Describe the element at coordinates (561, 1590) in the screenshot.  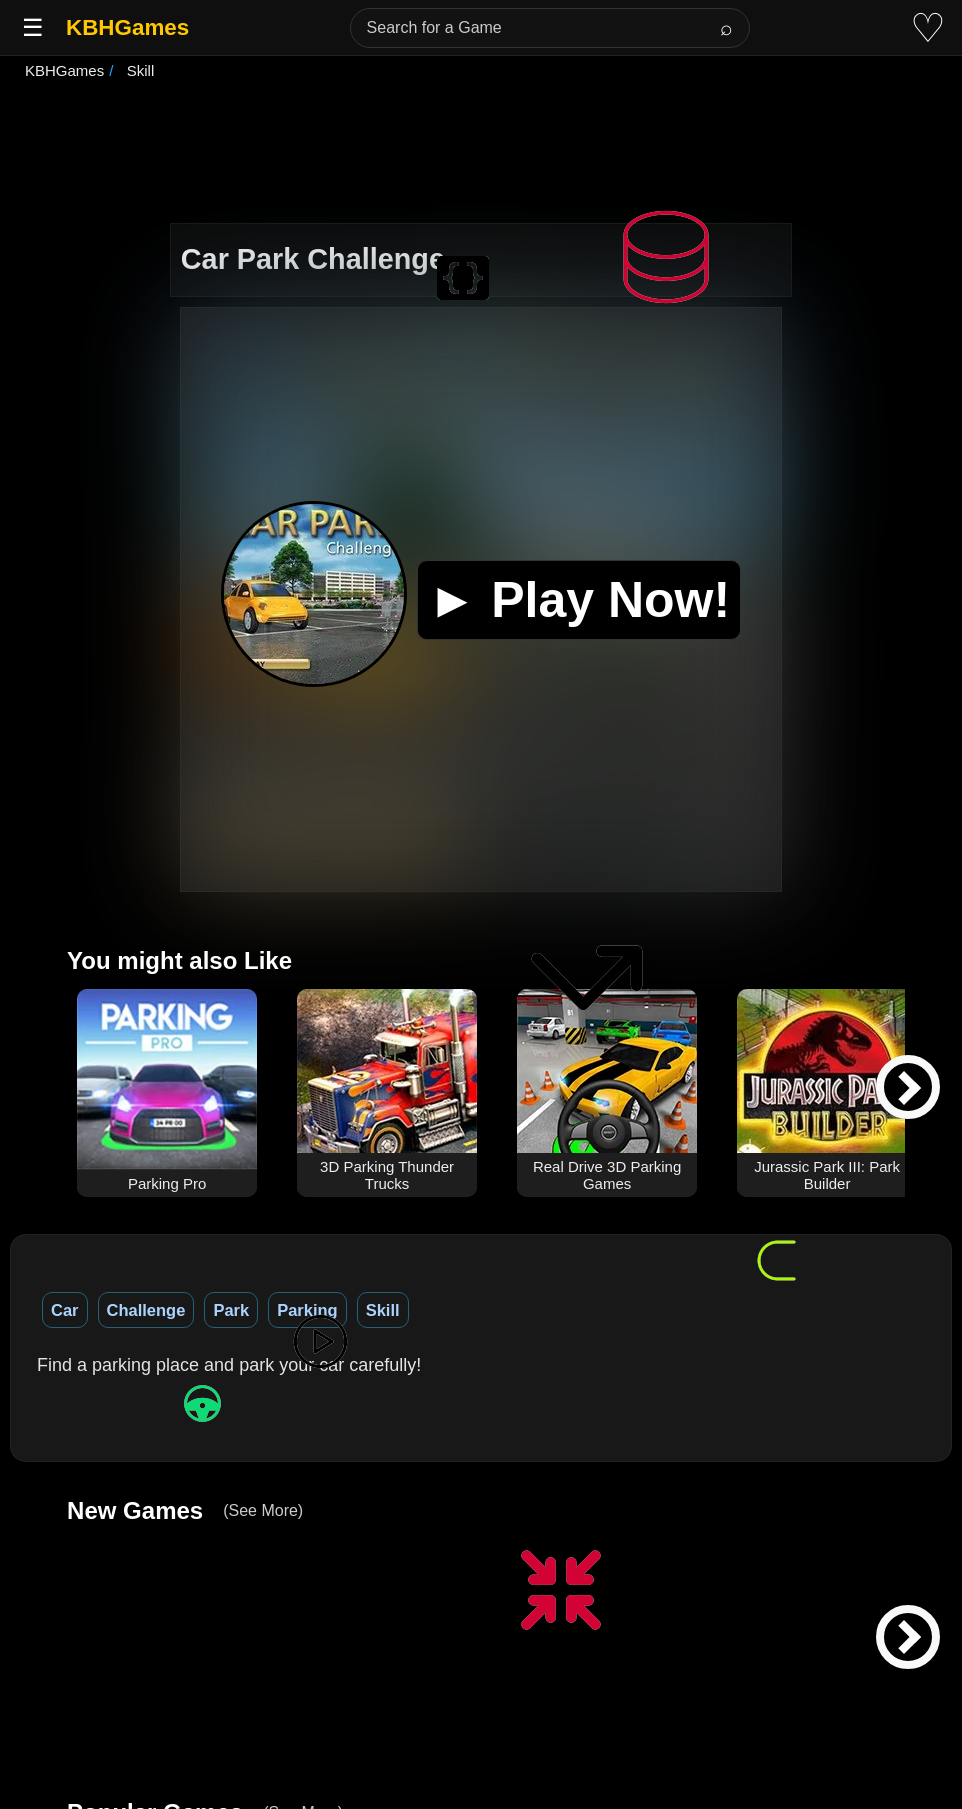
I see `exit fullscreen mode` at that location.